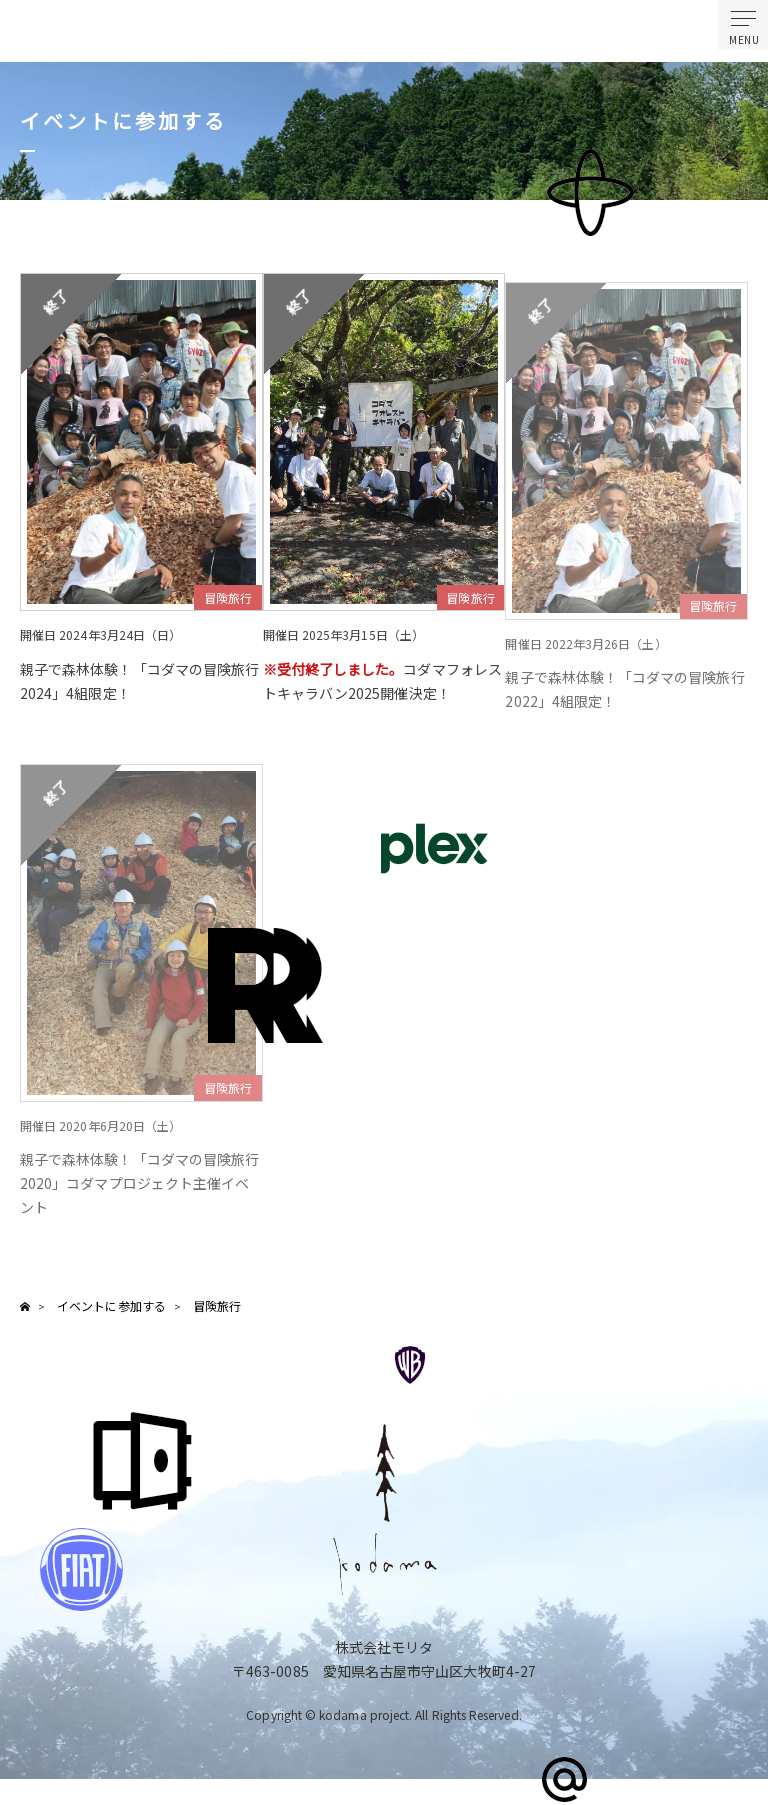 This screenshot has width=768, height=1805. What do you see at coordinates (410, 1365) in the screenshot?
I see `warner bros. official logo` at bounding box center [410, 1365].